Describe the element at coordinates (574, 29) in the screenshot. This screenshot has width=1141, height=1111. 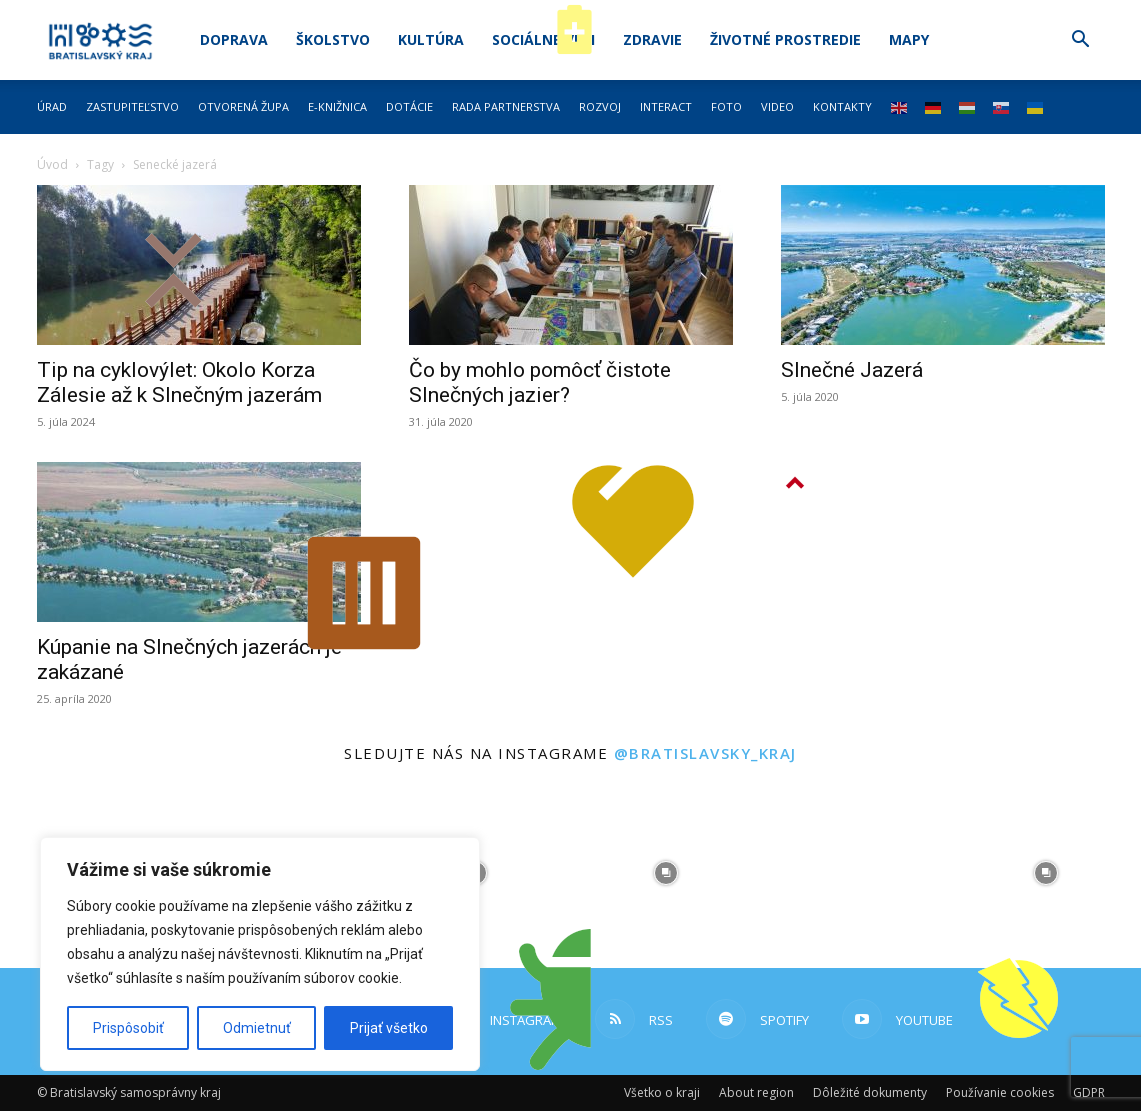
I see `enable battery saver mode` at that location.